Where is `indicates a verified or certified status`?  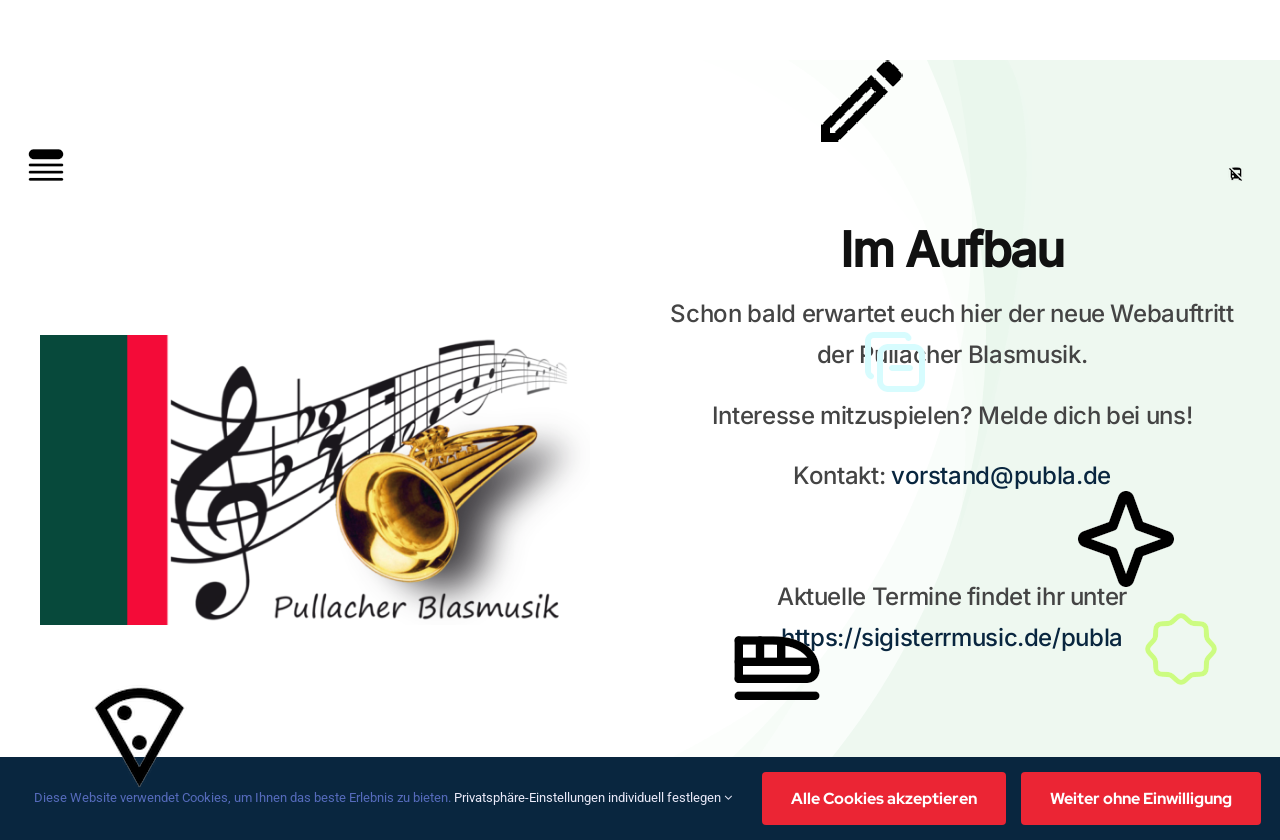 indicates a verified or certified status is located at coordinates (1181, 649).